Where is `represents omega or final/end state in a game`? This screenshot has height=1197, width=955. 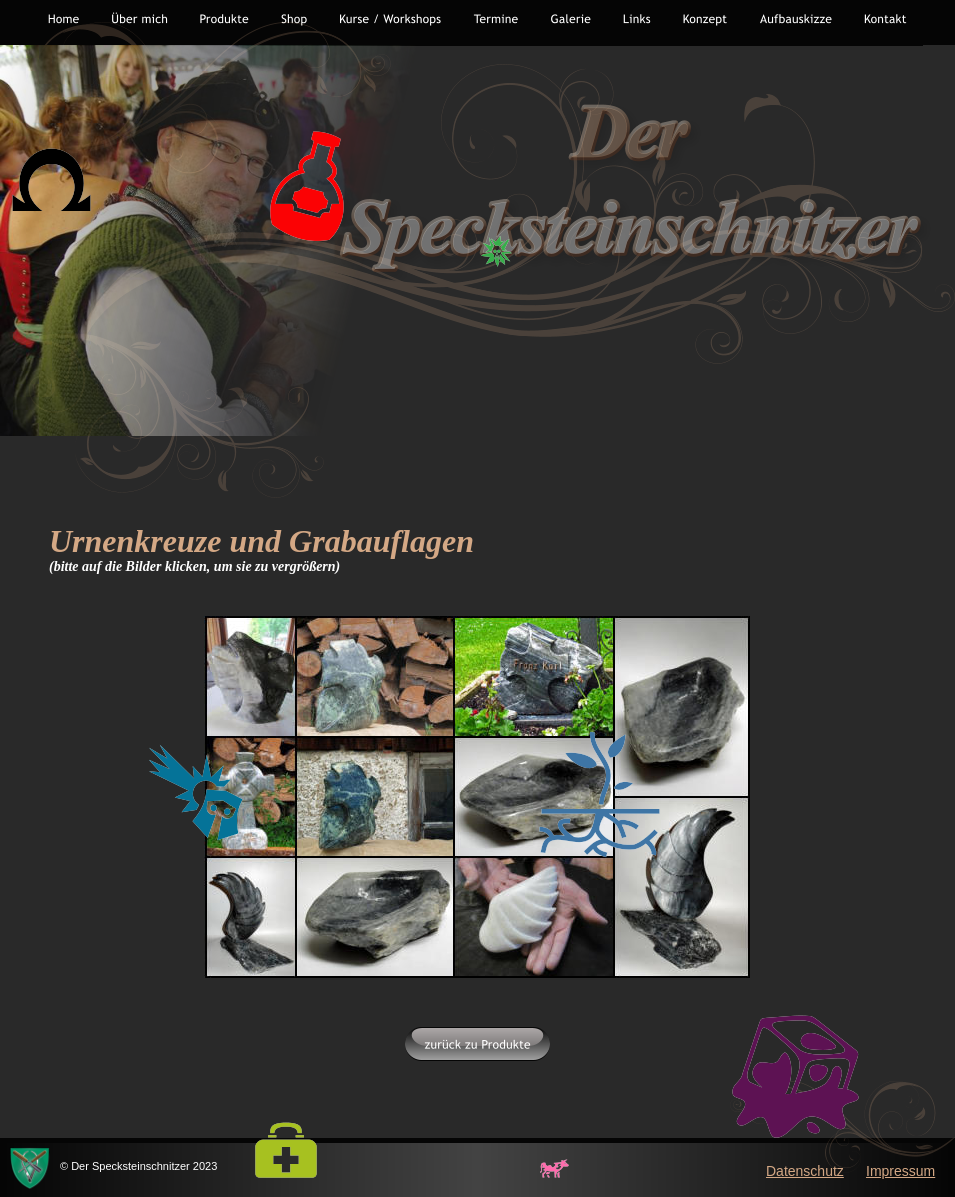 represents omega or final/end state in a game is located at coordinates (51, 180).